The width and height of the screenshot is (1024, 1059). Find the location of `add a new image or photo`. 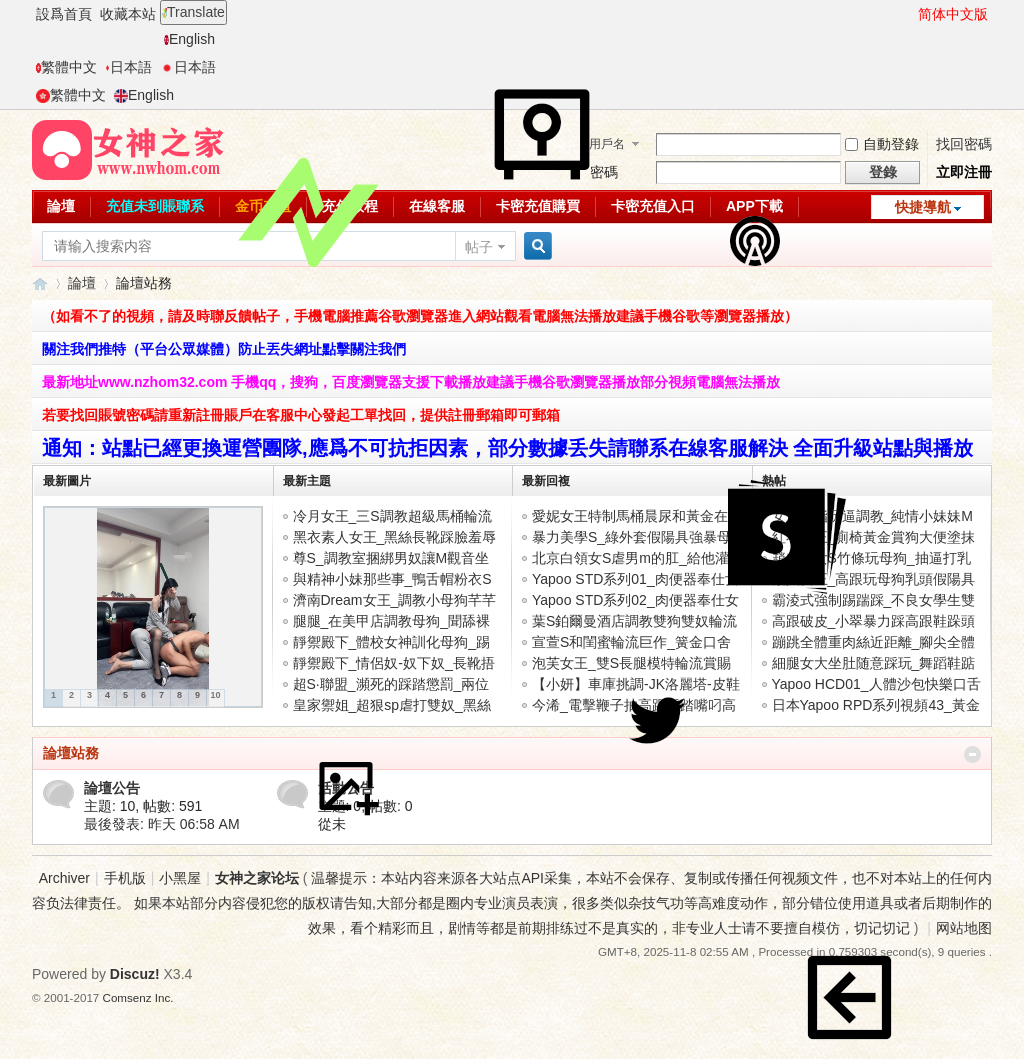

add a new image or photo is located at coordinates (346, 786).